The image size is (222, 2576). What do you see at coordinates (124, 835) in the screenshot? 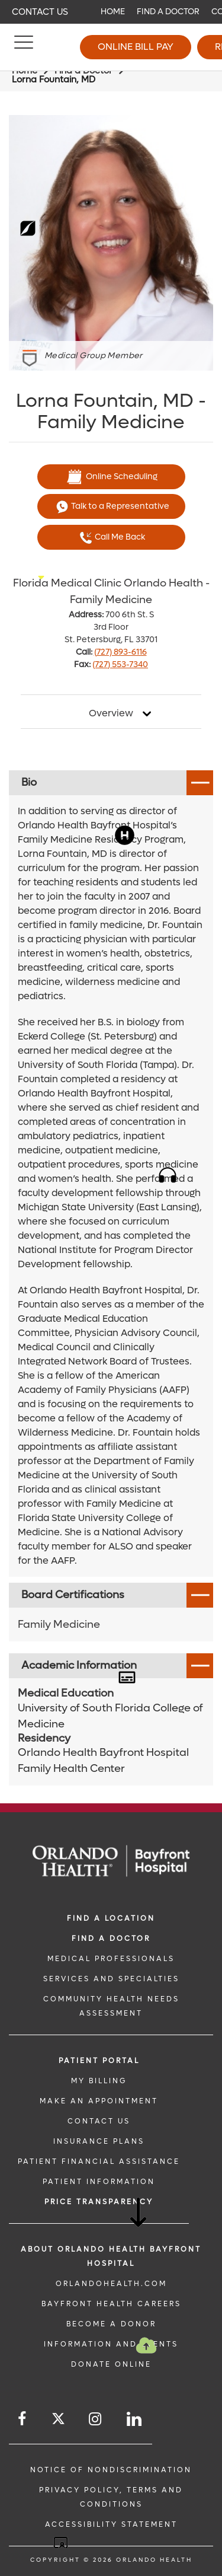
I see `indicates a hospital or medical facility nearby` at bounding box center [124, 835].